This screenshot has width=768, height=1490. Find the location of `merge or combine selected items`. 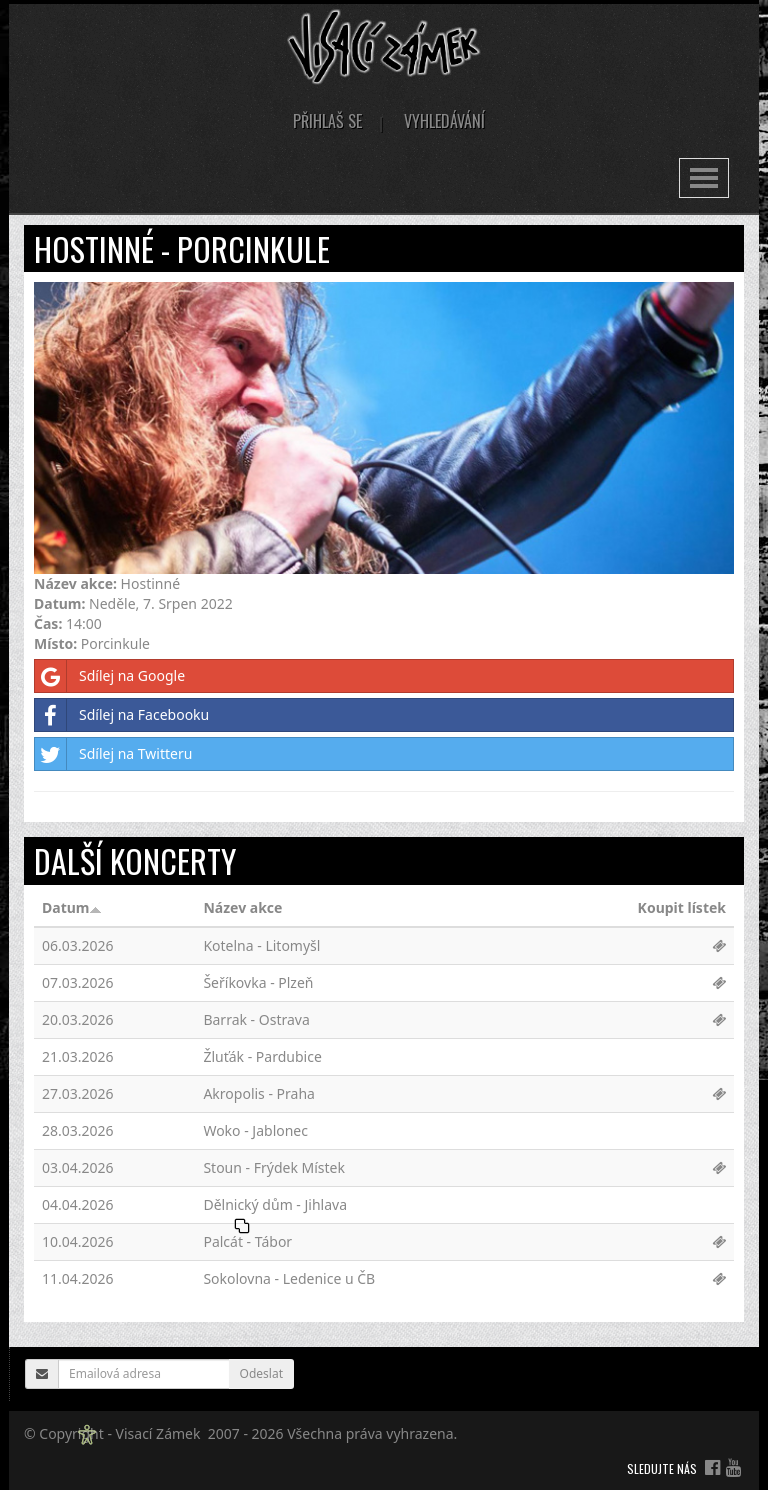

merge or combine selected items is located at coordinates (242, 1226).